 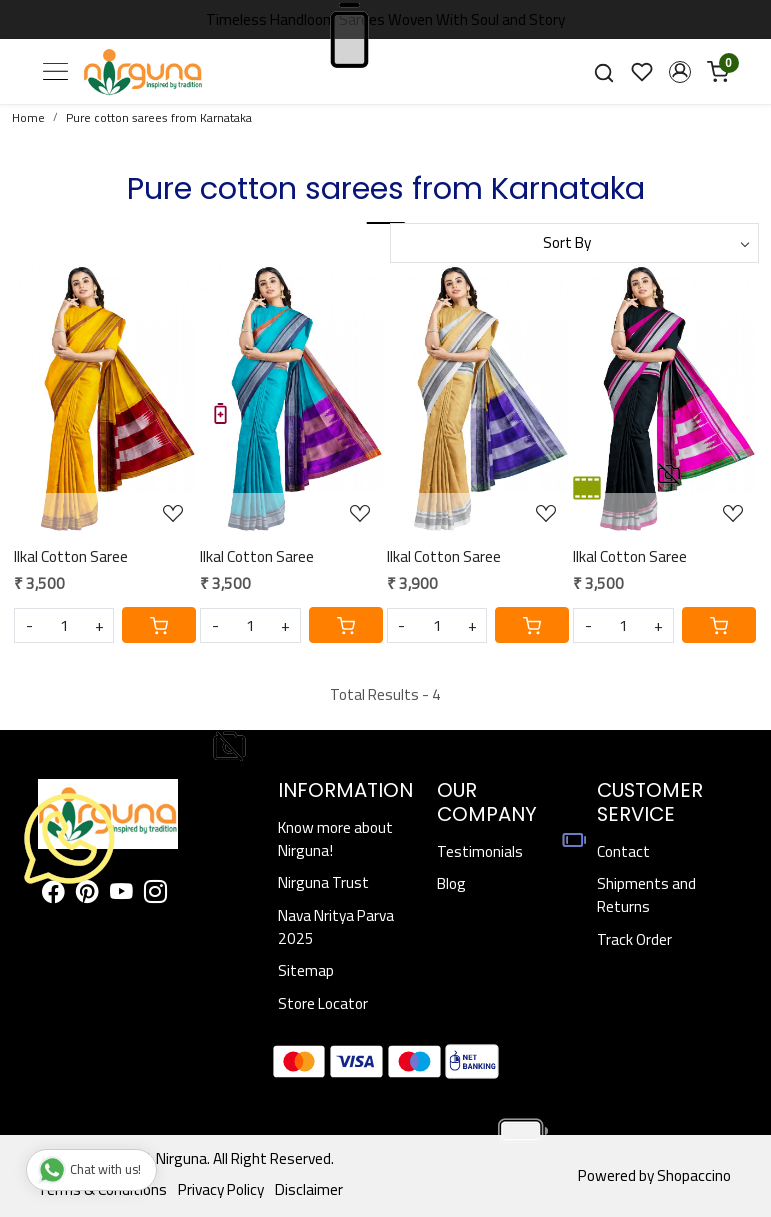 What do you see at coordinates (669, 474) in the screenshot?
I see `camera is disabled or turned off` at bounding box center [669, 474].